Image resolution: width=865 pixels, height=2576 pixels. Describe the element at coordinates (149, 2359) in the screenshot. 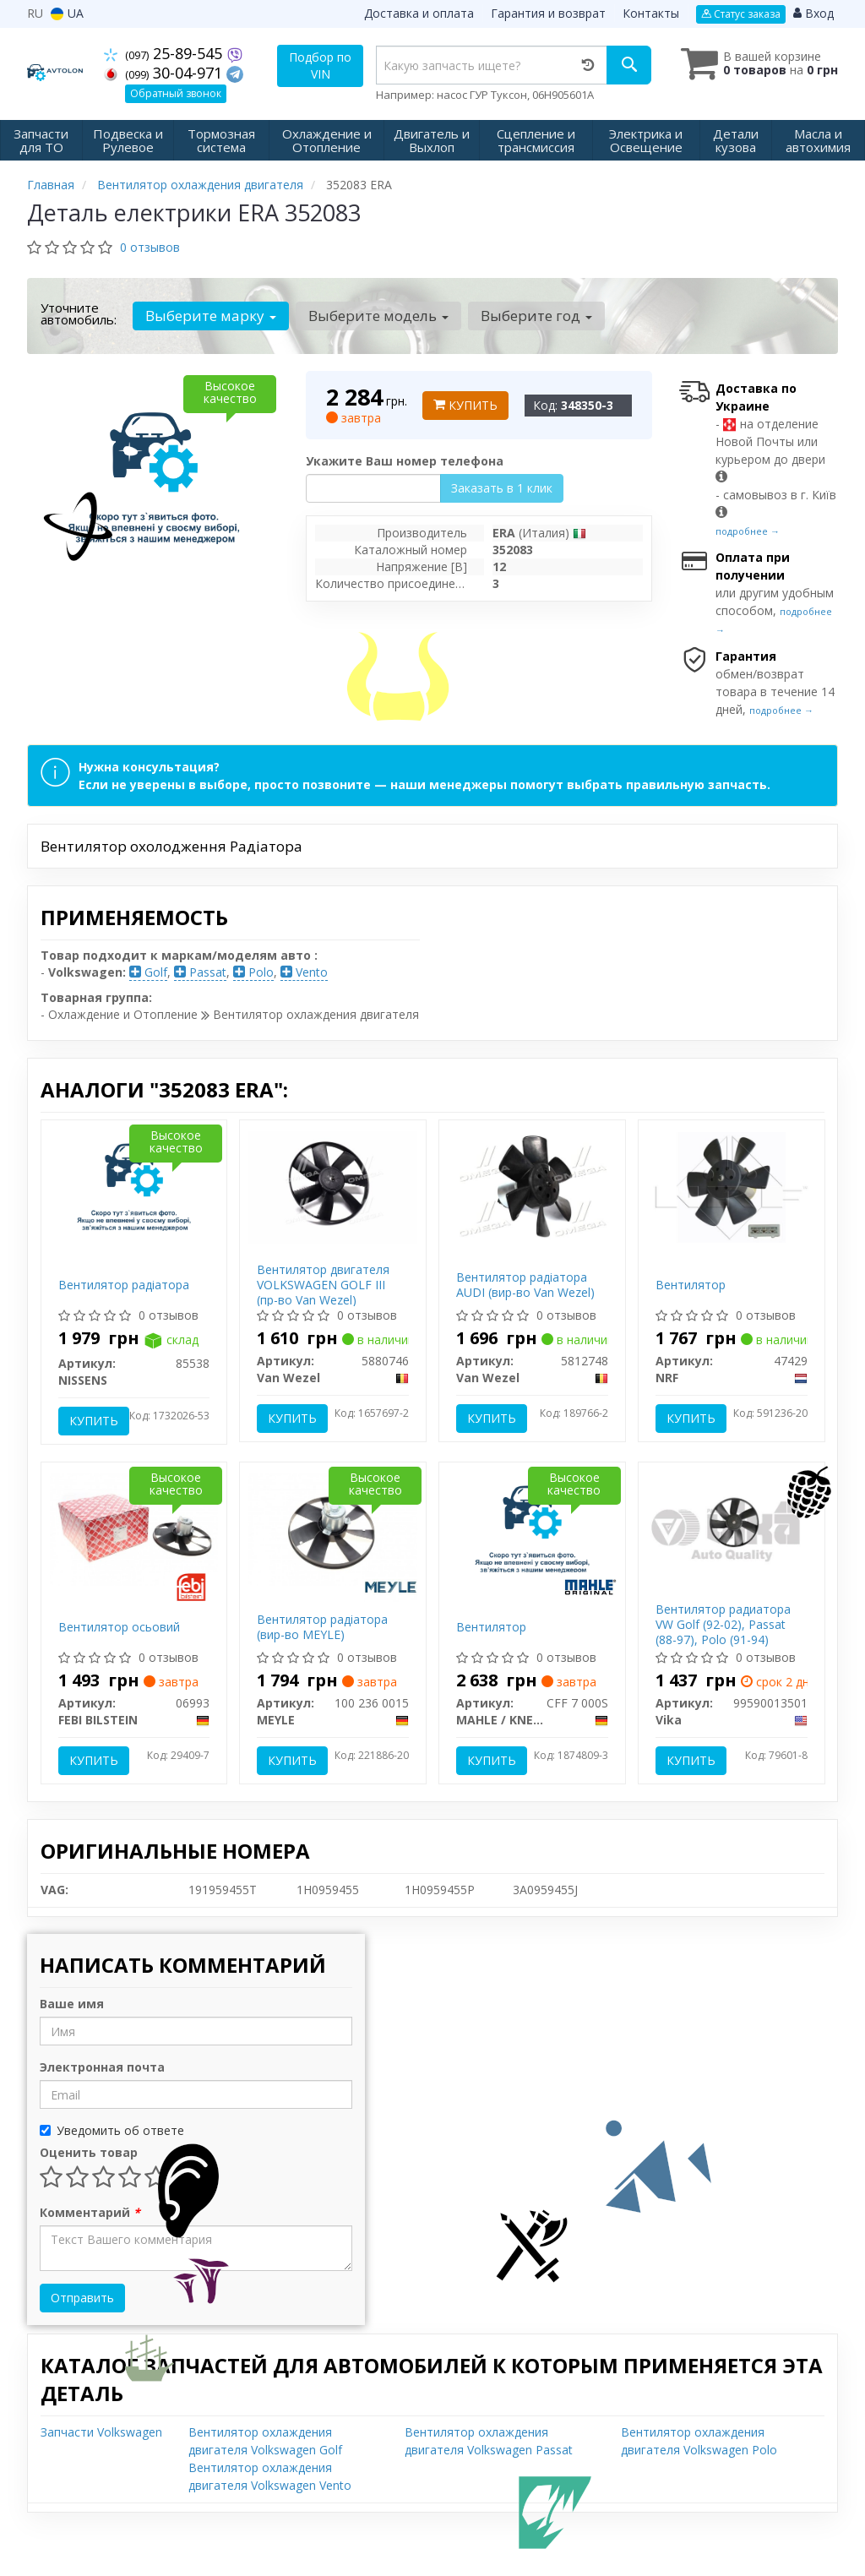

I see `access naval or ship-related game content` at that location.